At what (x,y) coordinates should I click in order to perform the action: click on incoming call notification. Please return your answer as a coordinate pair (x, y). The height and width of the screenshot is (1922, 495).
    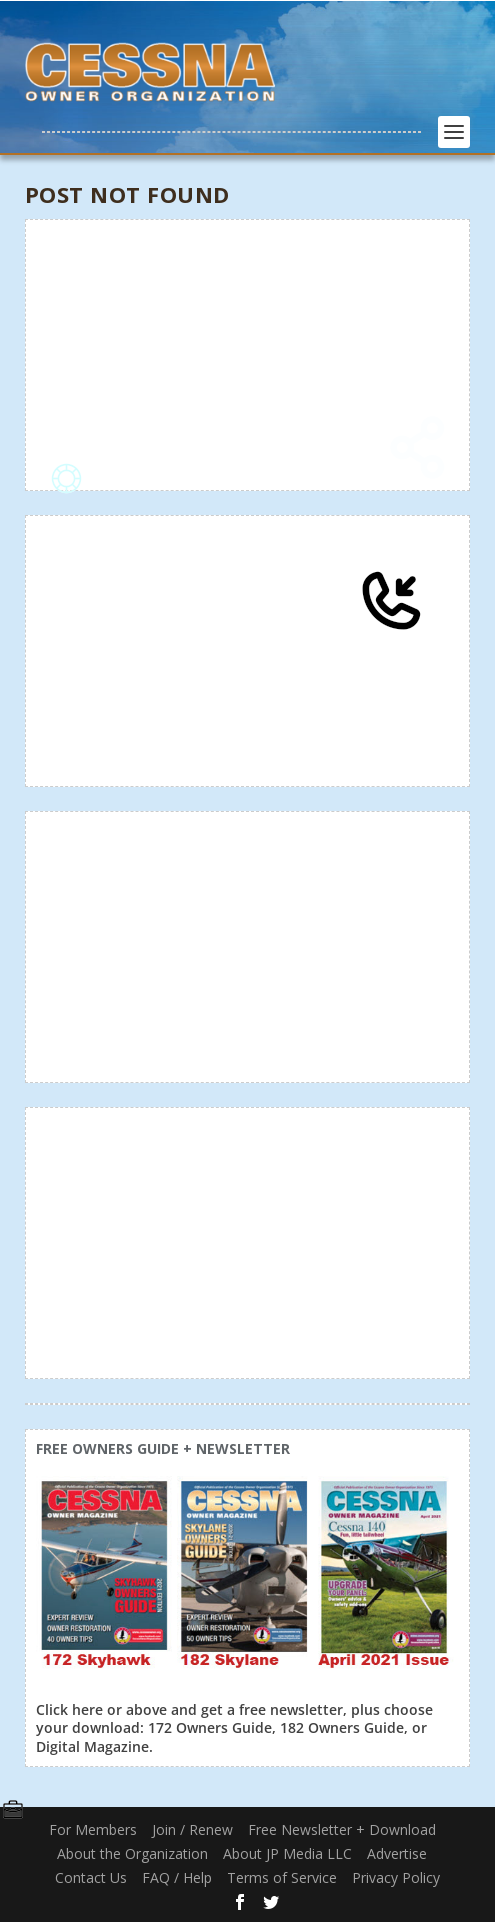
    Looking at the image, I should click on (392, 599).